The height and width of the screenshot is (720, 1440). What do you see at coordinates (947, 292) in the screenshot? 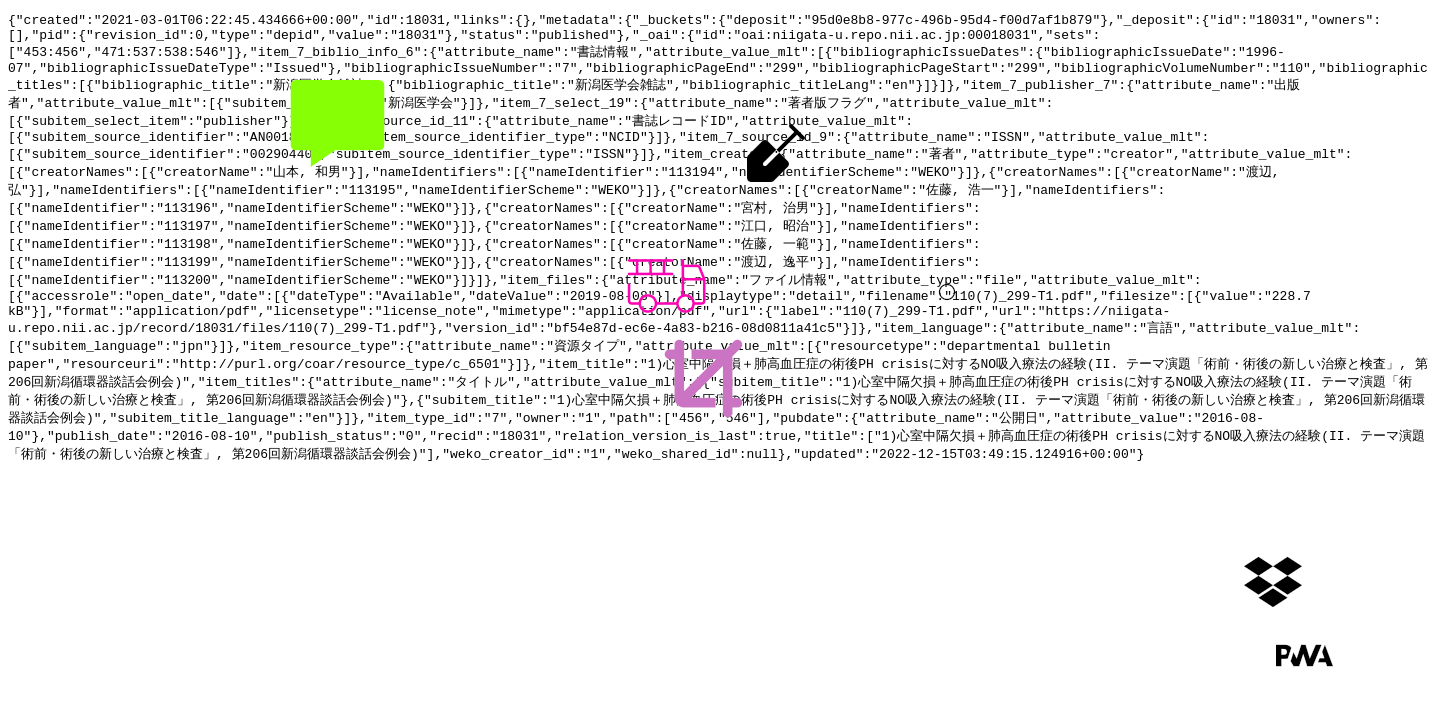
I see `unselected radio button option` at bounding box center [947, 292].